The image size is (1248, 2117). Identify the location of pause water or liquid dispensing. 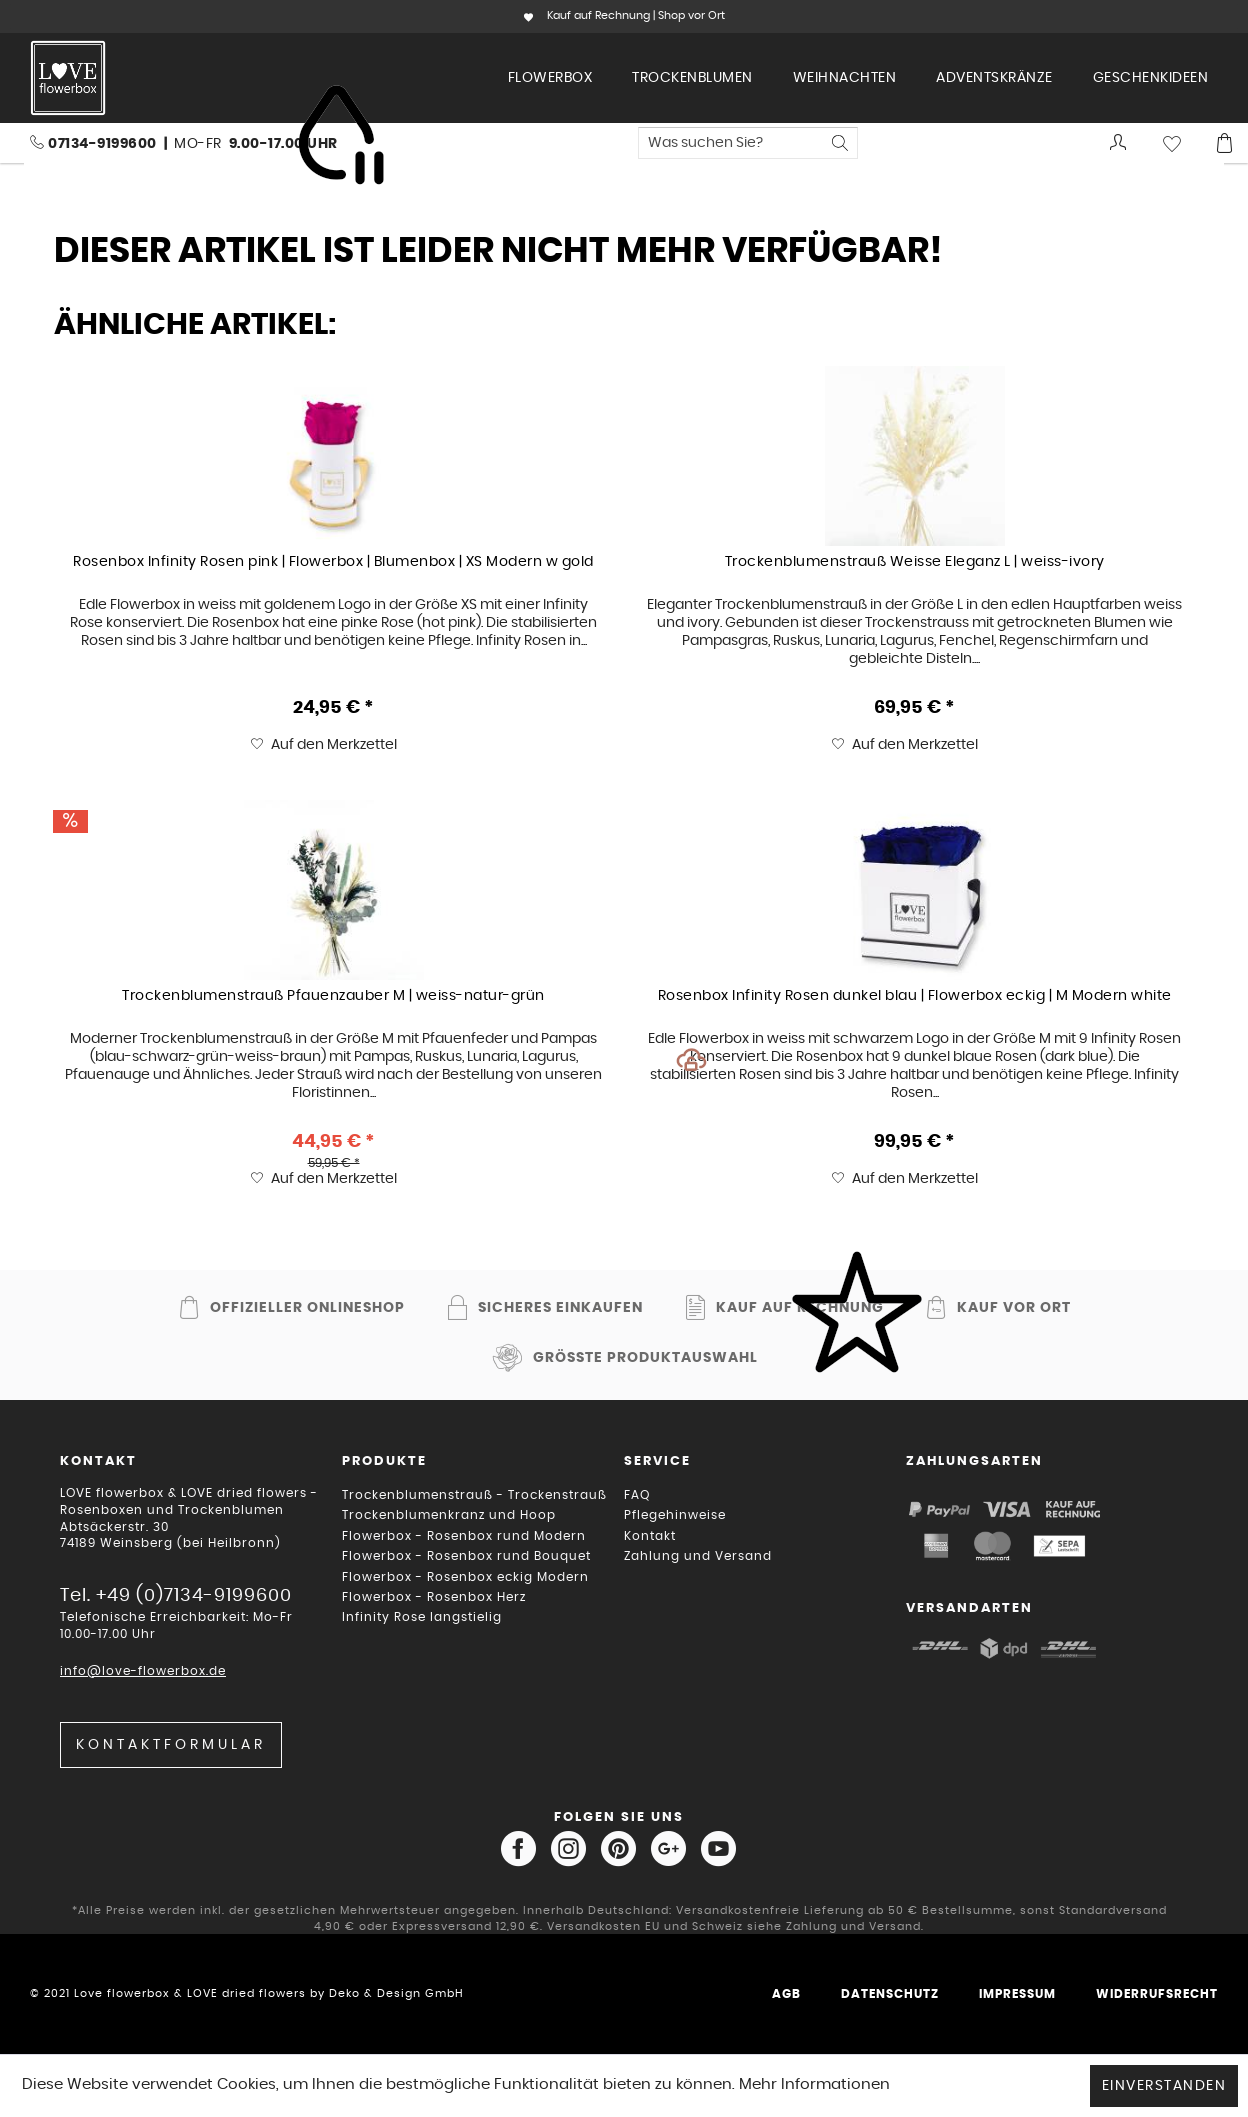
(336, 132).